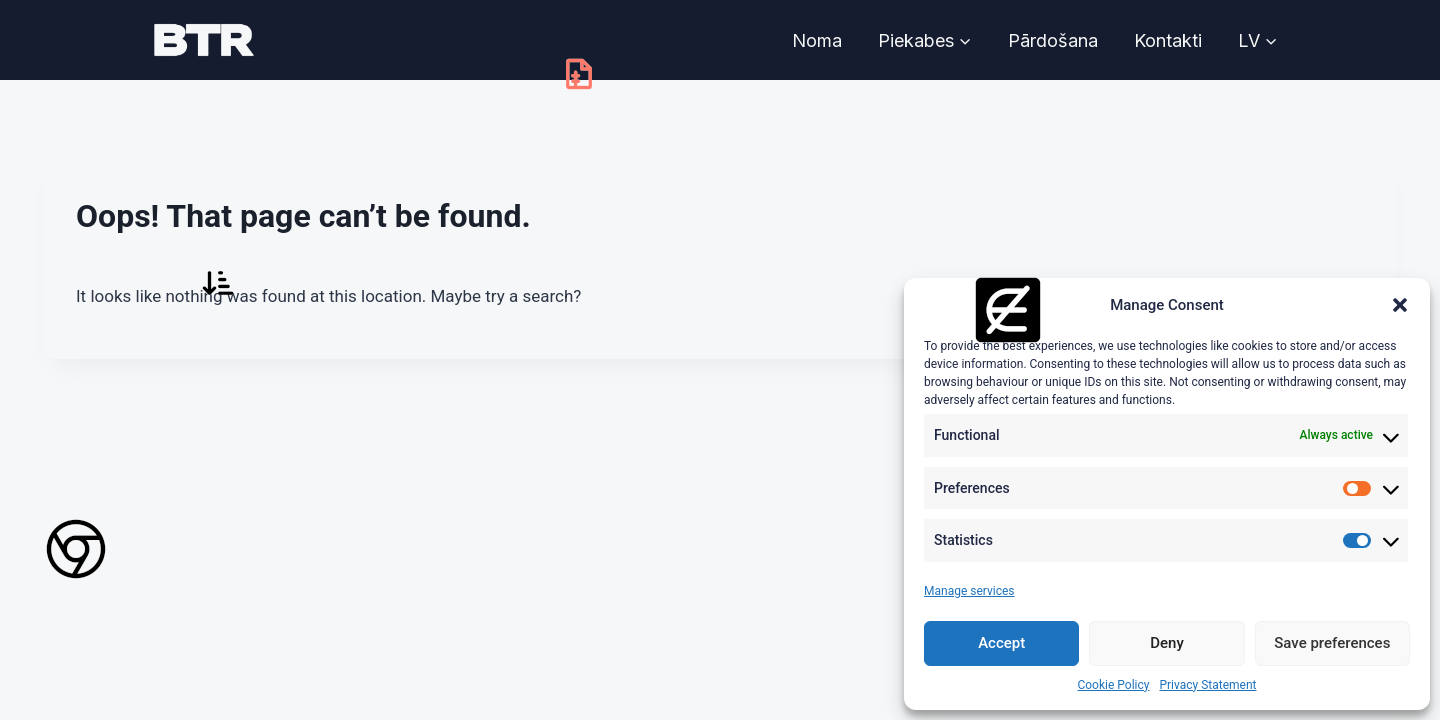  Describe the element at coordinates (579, 74) in the screenshot. I see `access compressed or archived files` at that location.